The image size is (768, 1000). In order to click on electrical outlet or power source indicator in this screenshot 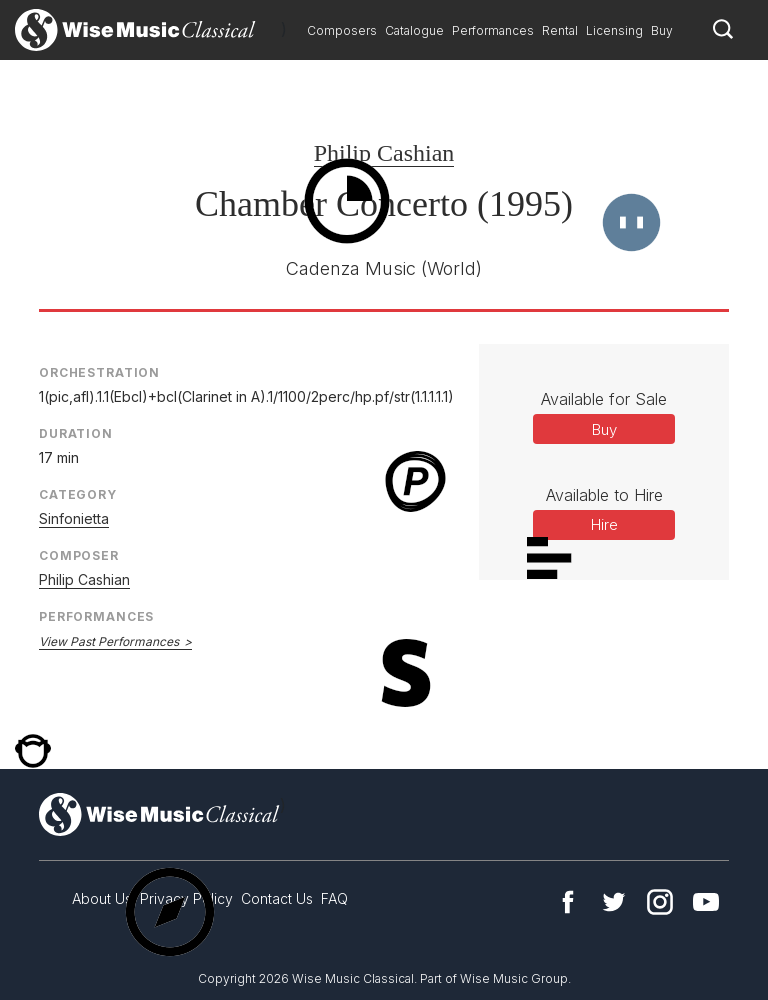, I will do `click(631, 222)`.